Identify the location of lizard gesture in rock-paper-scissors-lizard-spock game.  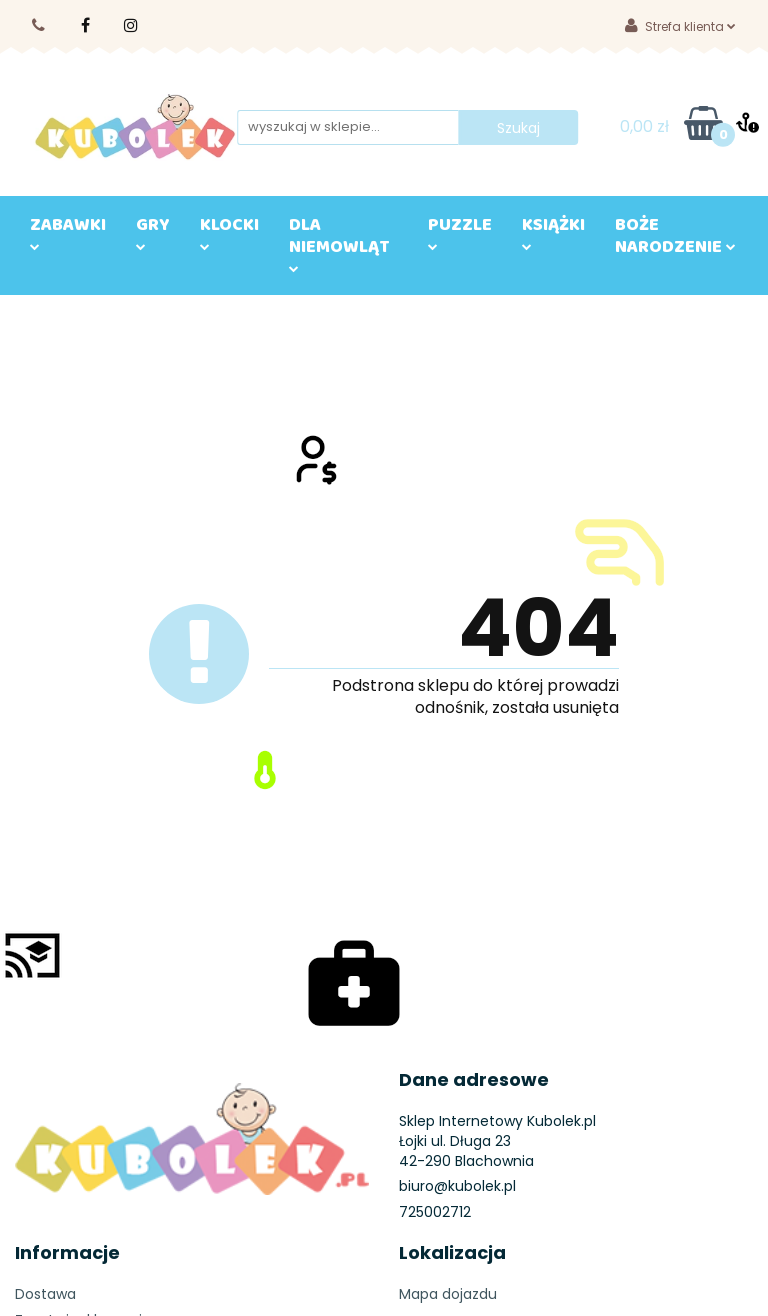
(619, 552).